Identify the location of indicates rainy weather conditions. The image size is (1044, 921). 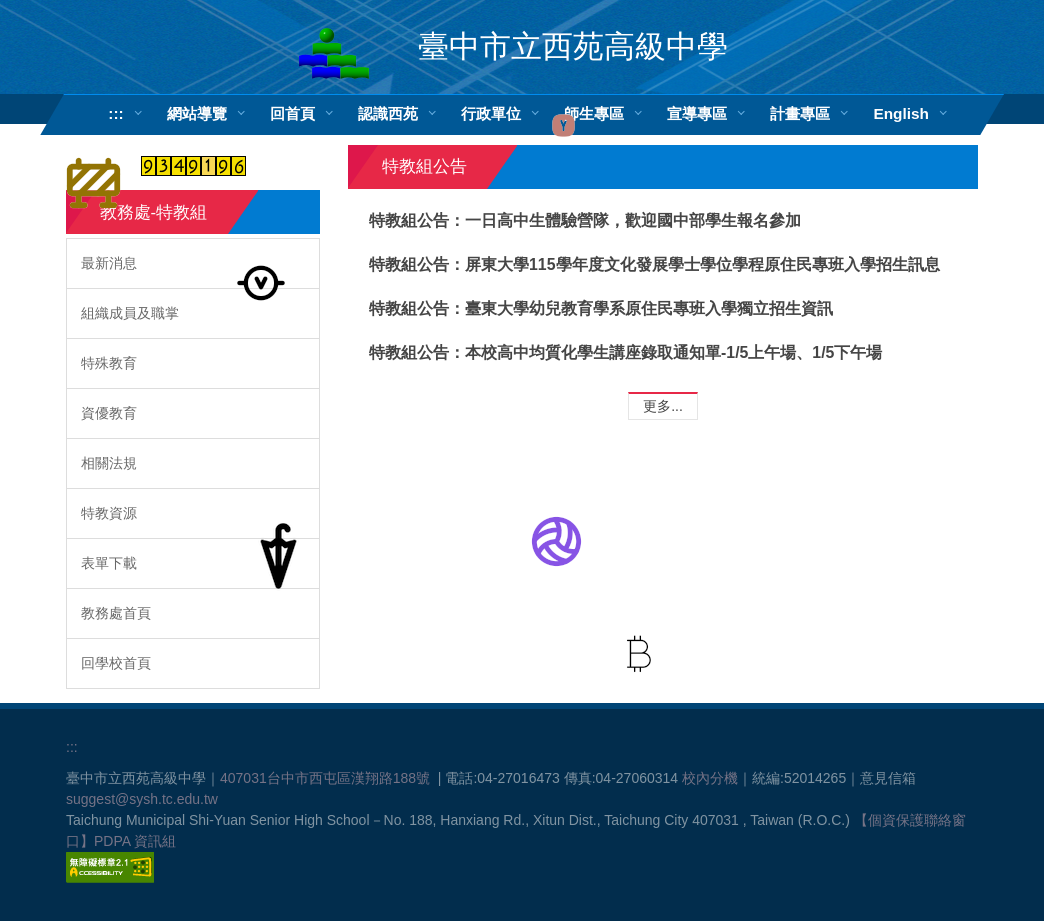
(278, 557).